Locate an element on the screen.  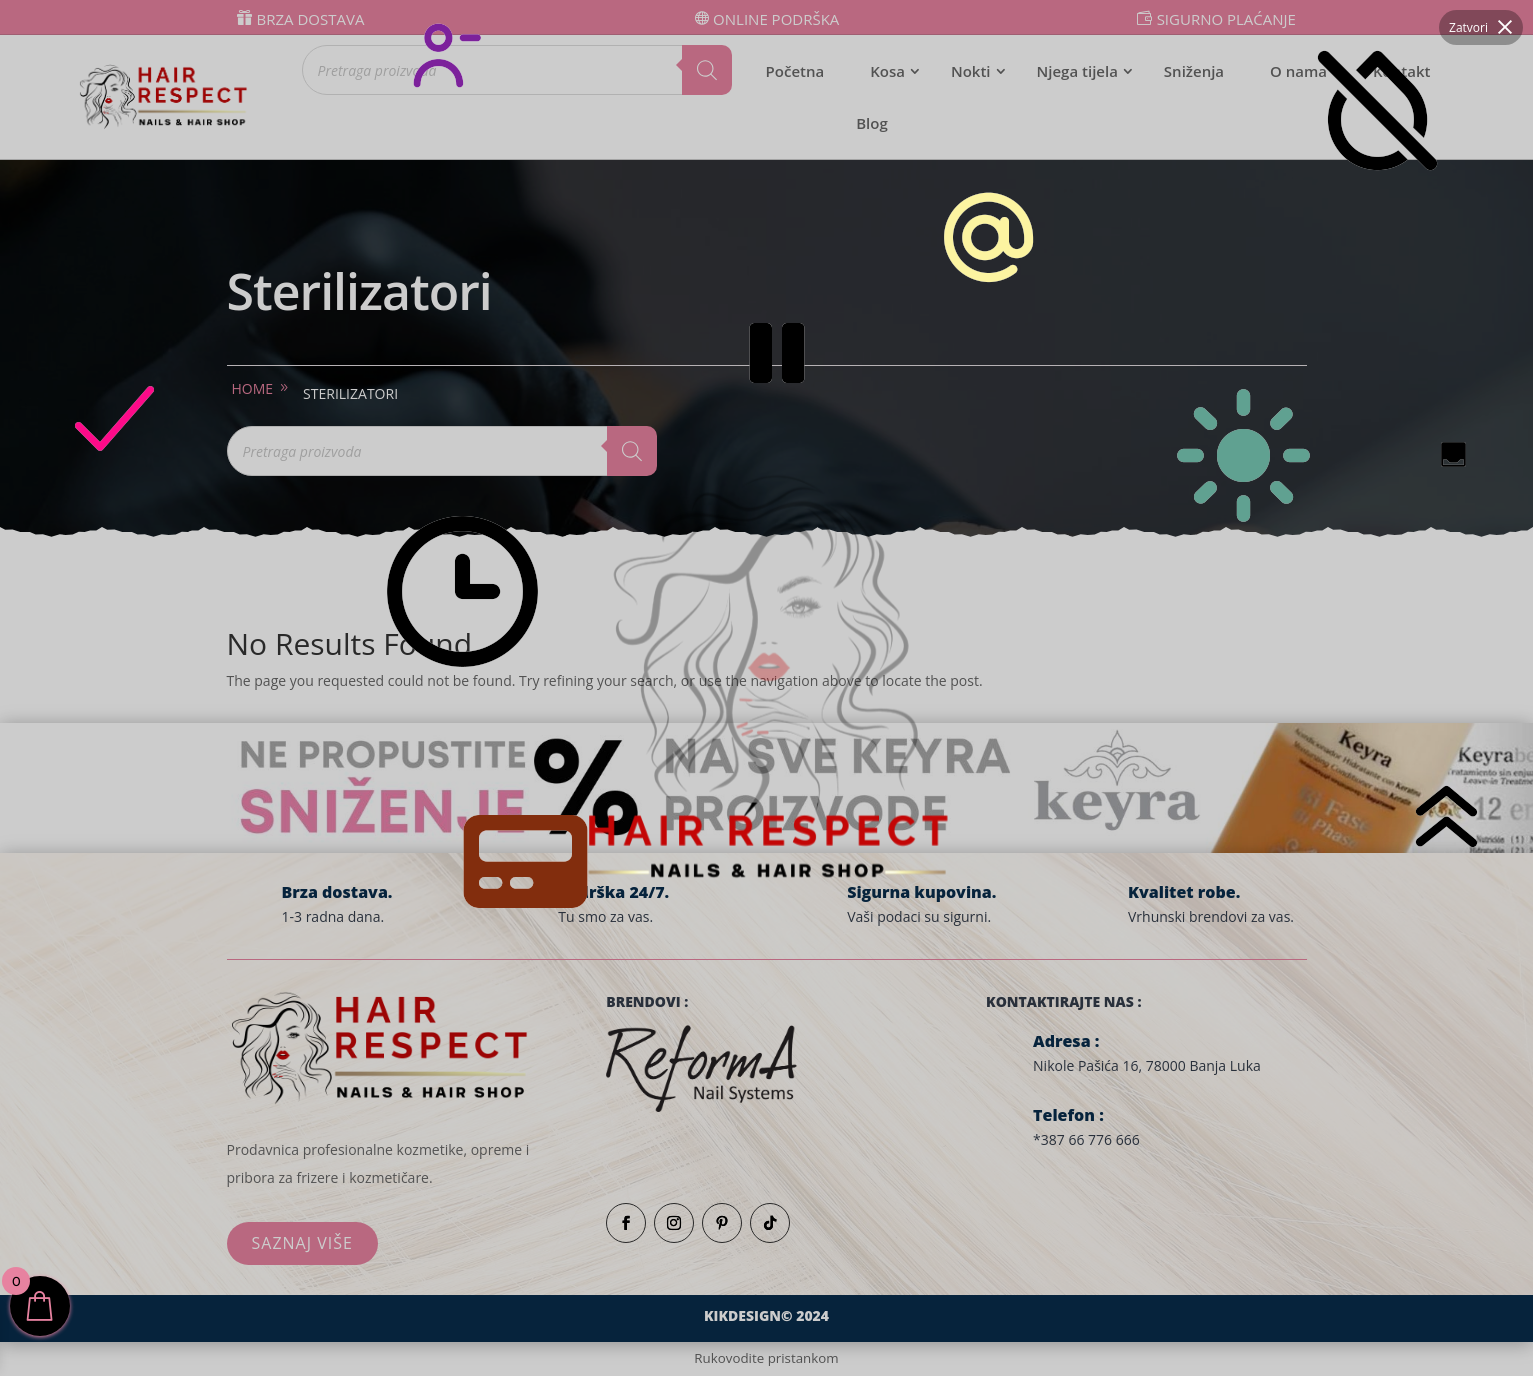
view time or clock settings is located at coordinates (462, 591).